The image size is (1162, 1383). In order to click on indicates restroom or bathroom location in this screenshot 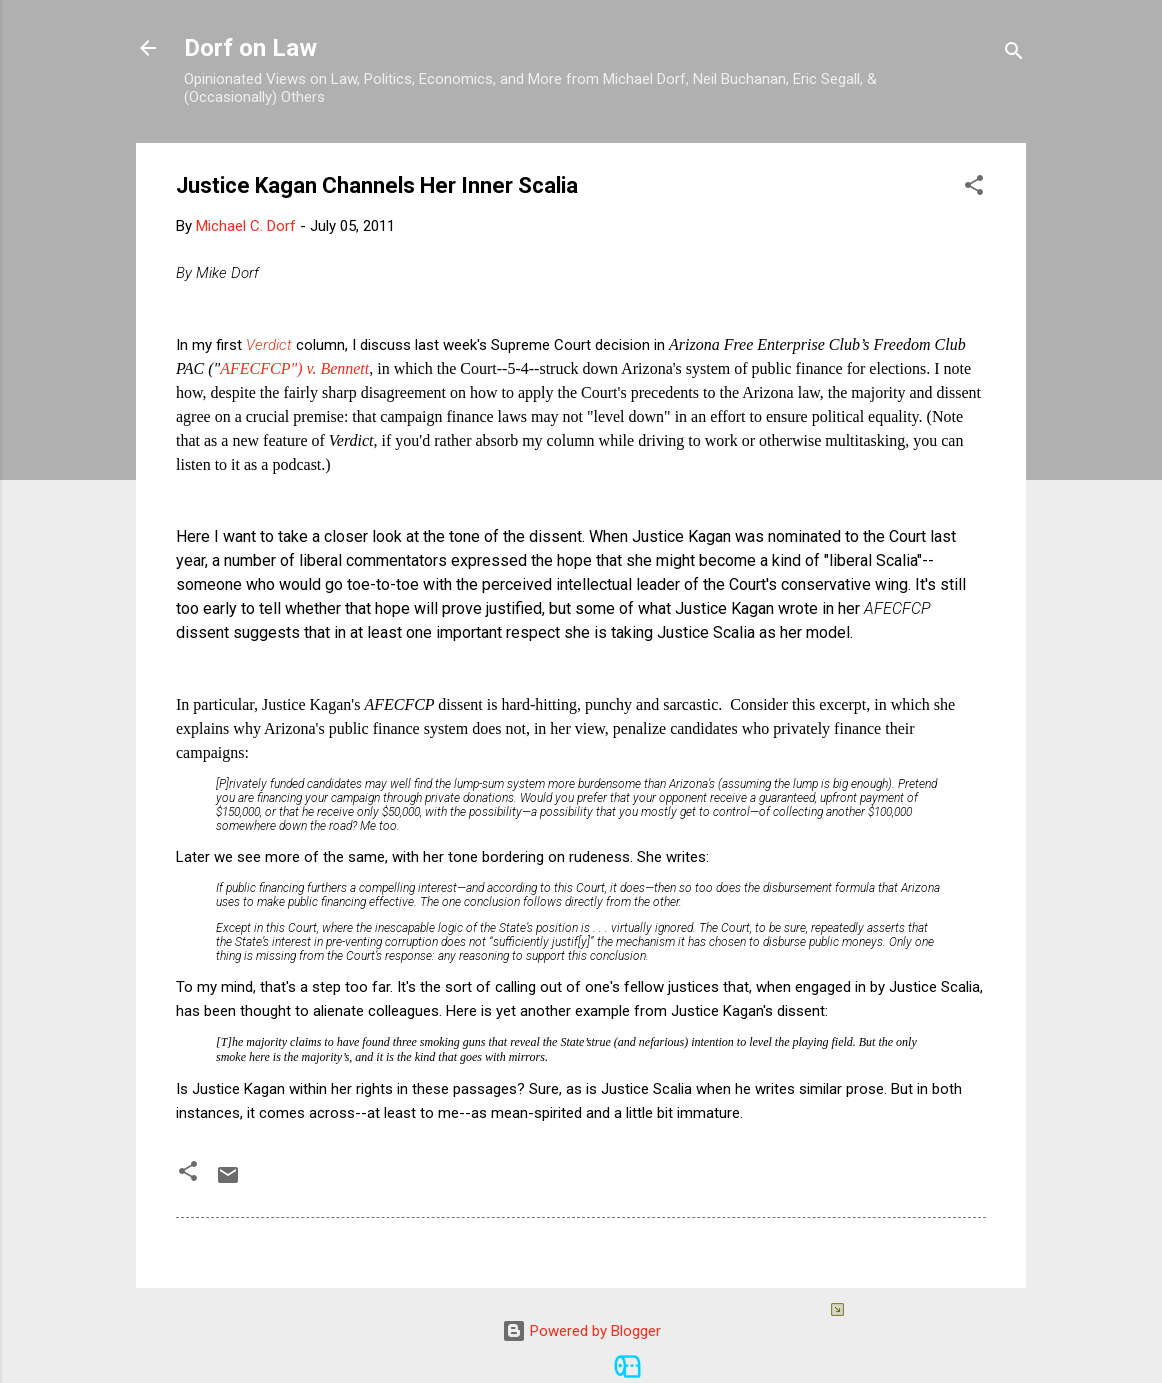, I will do `click(627, 1366)`.